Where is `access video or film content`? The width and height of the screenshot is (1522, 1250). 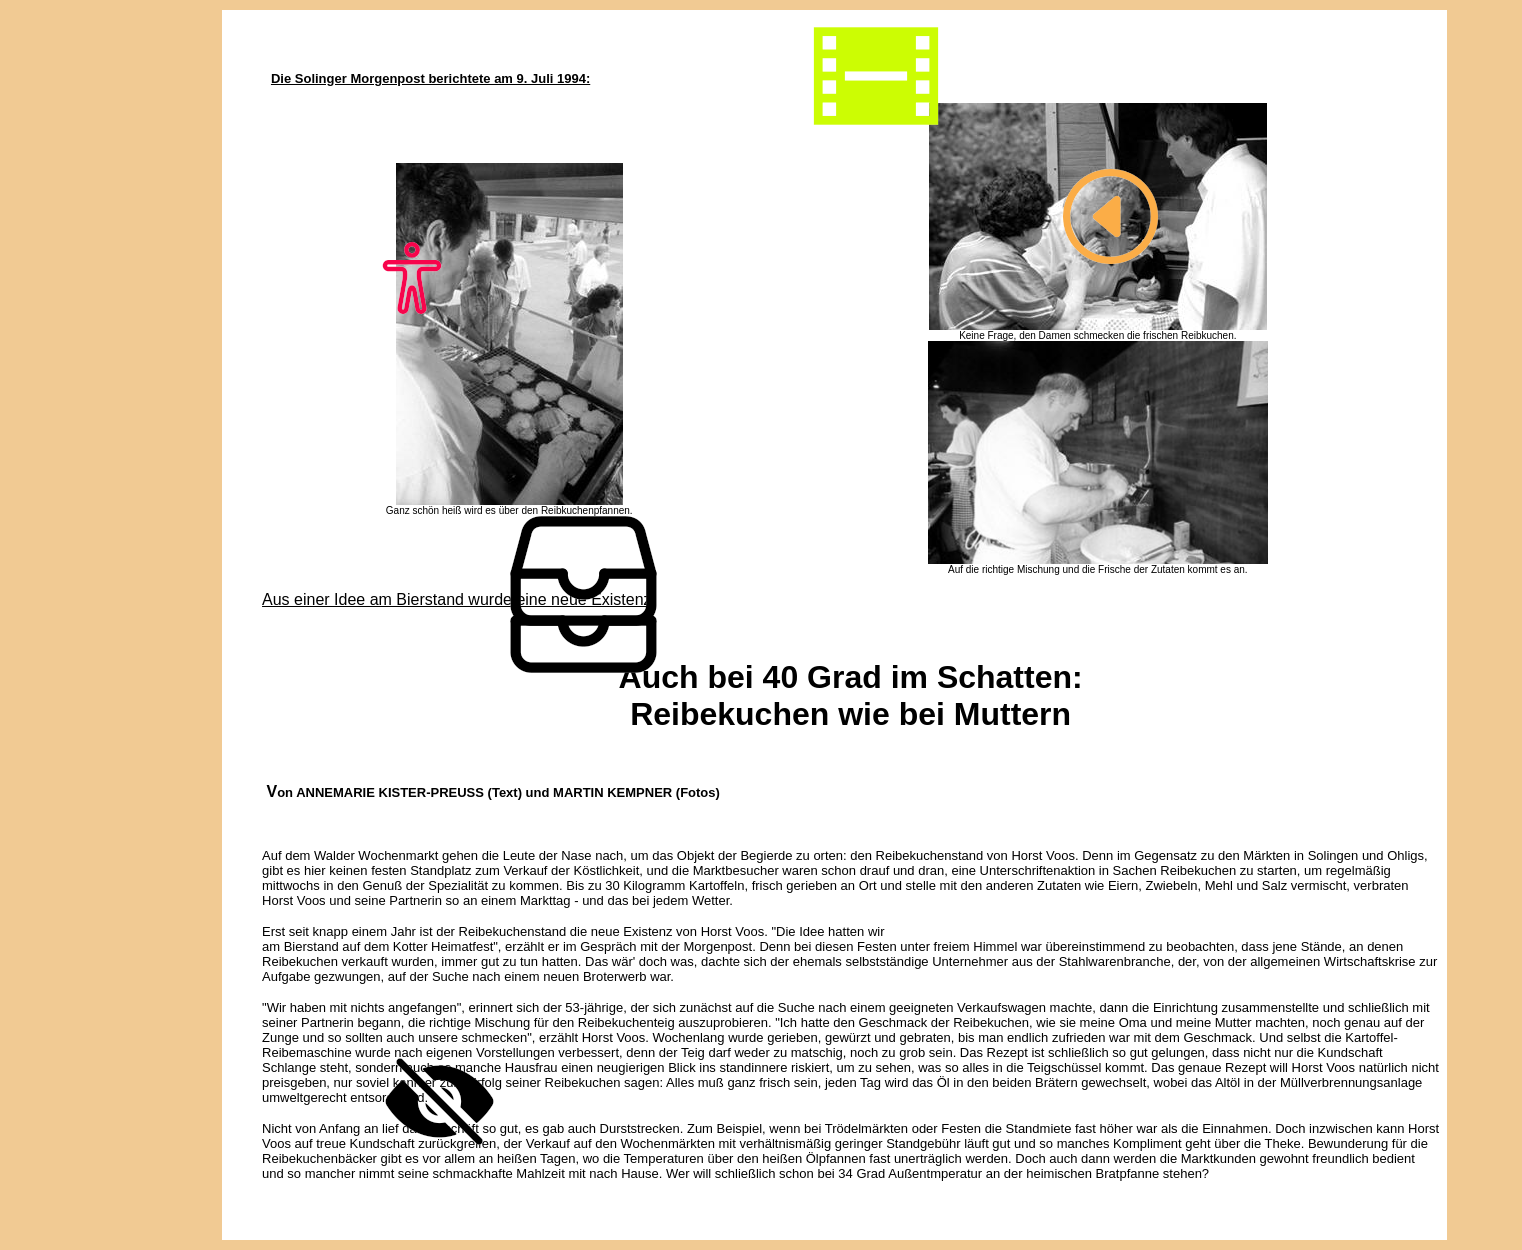
access video or film content is located at coordinates (876, 76).